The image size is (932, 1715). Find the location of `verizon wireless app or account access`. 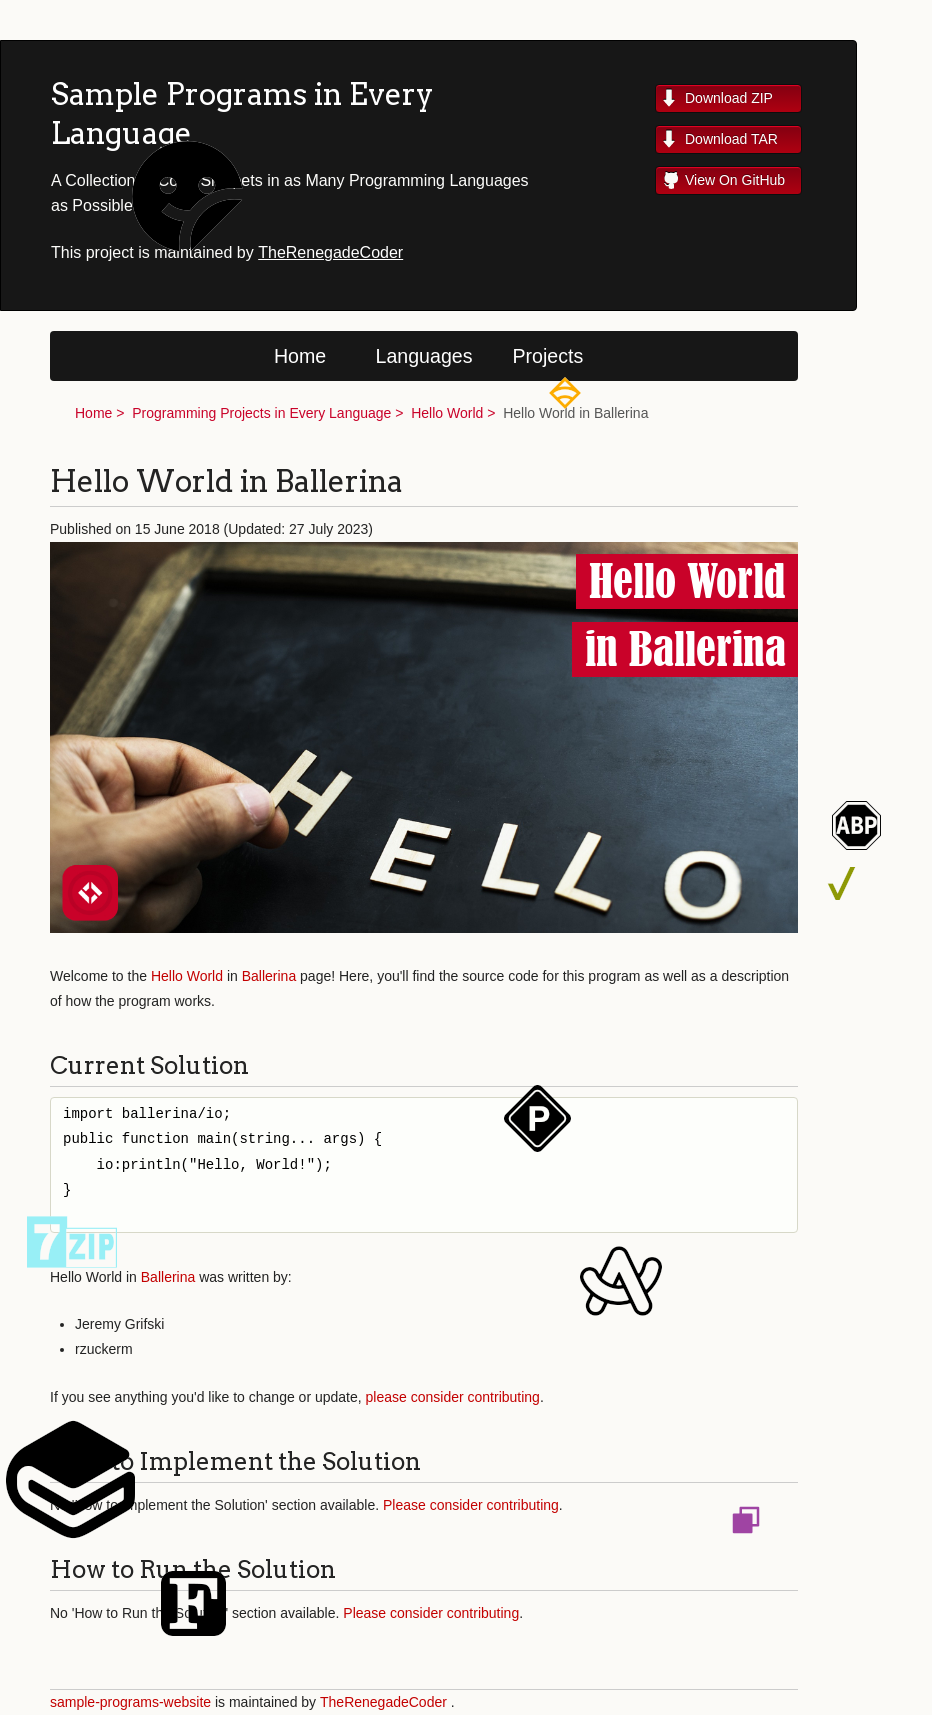

verizon wireless app or account access is located at coordinates (841, 883).